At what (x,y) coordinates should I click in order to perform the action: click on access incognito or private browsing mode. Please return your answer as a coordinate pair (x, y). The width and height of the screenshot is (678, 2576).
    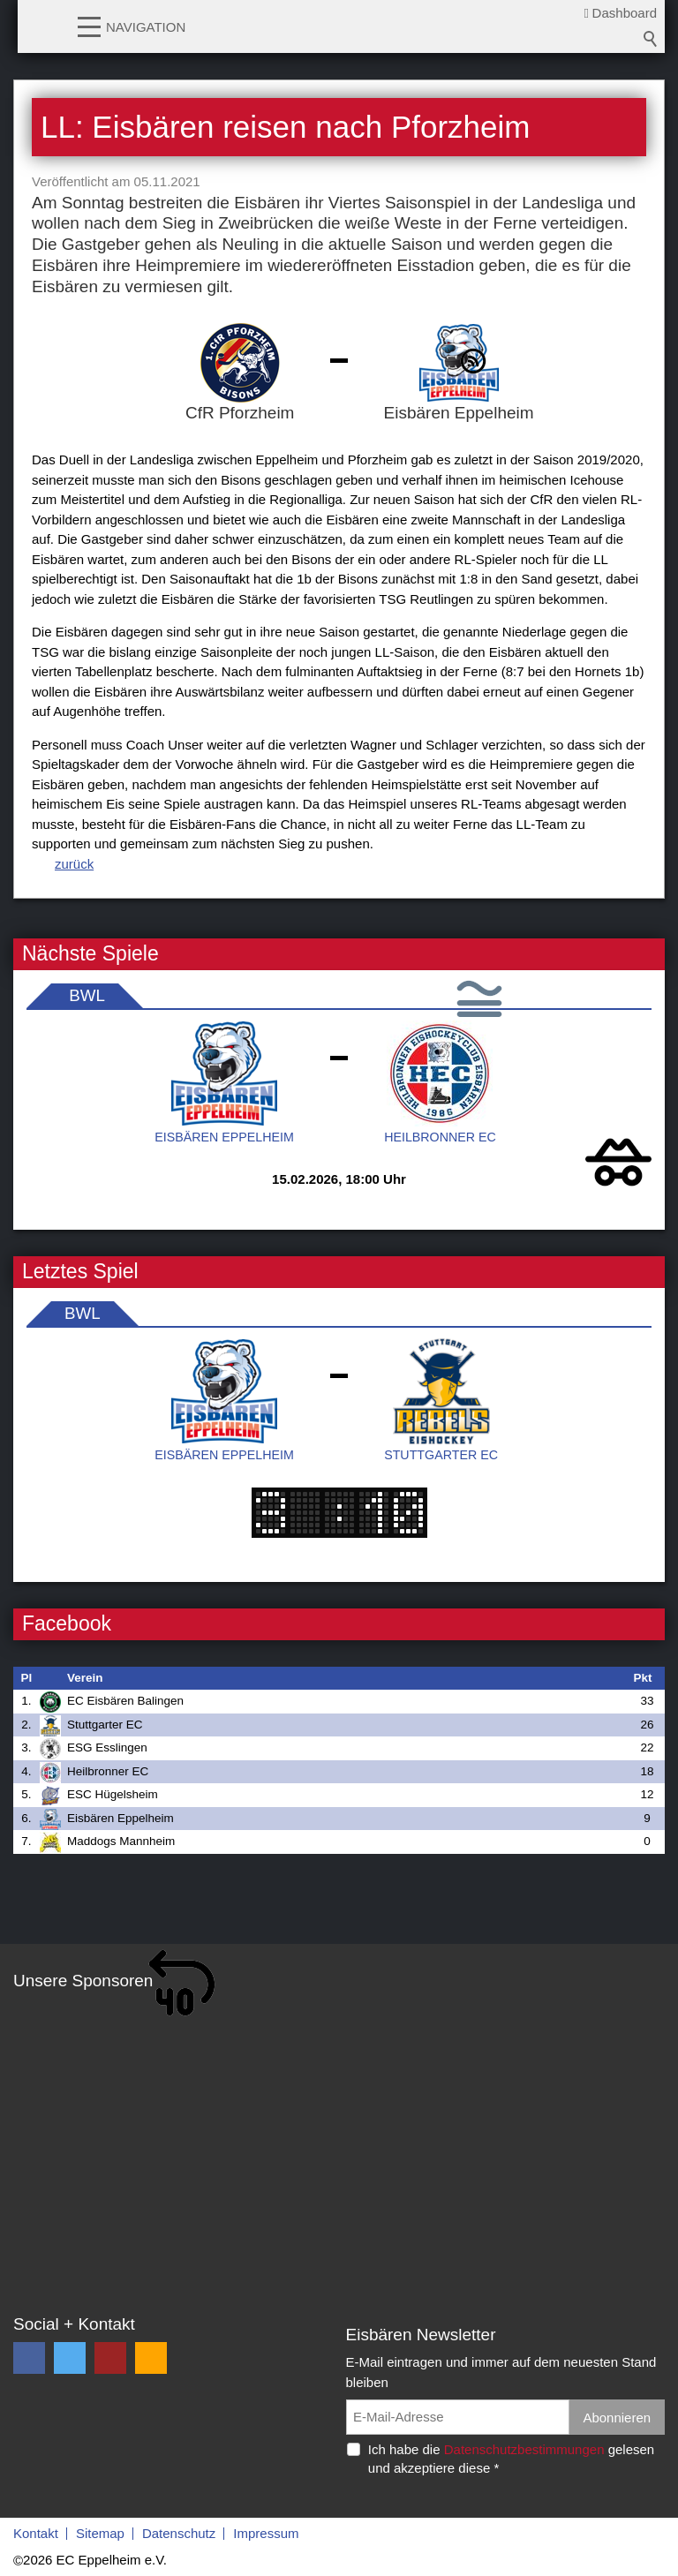
    Looking at the image, I should click on (618, 1162).